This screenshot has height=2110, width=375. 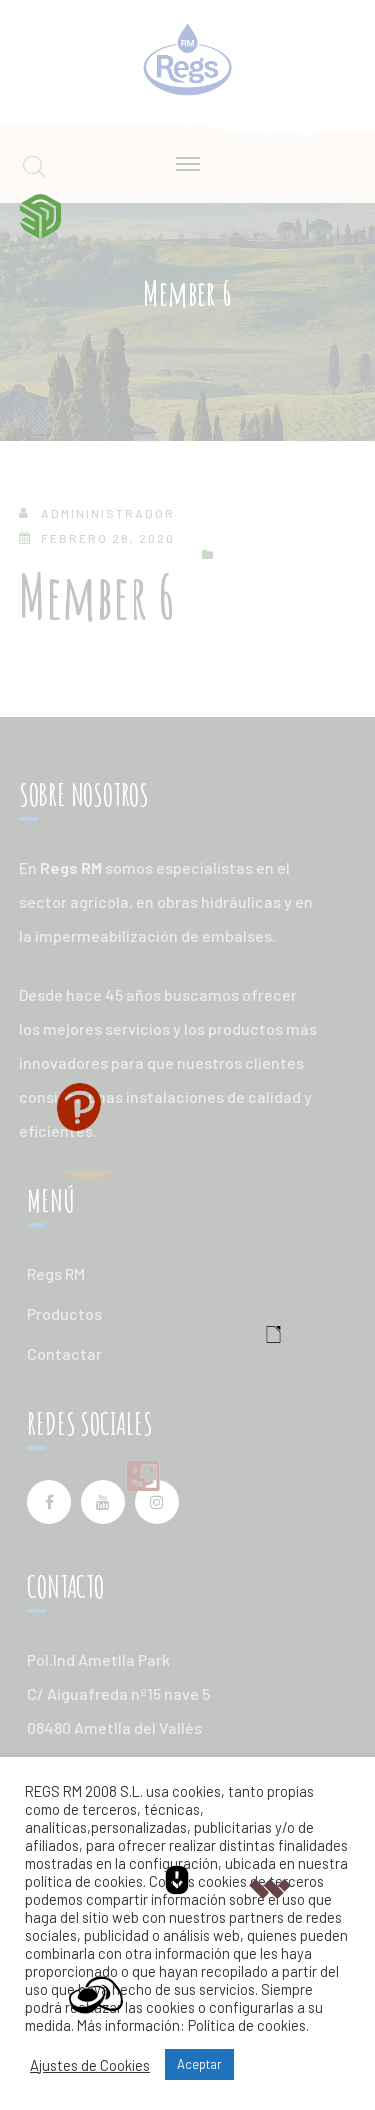 What do you see at coordinates (273, 1334) in the screenshot?
I see `open LibreOffice application` at bounding box center [273, 1334].